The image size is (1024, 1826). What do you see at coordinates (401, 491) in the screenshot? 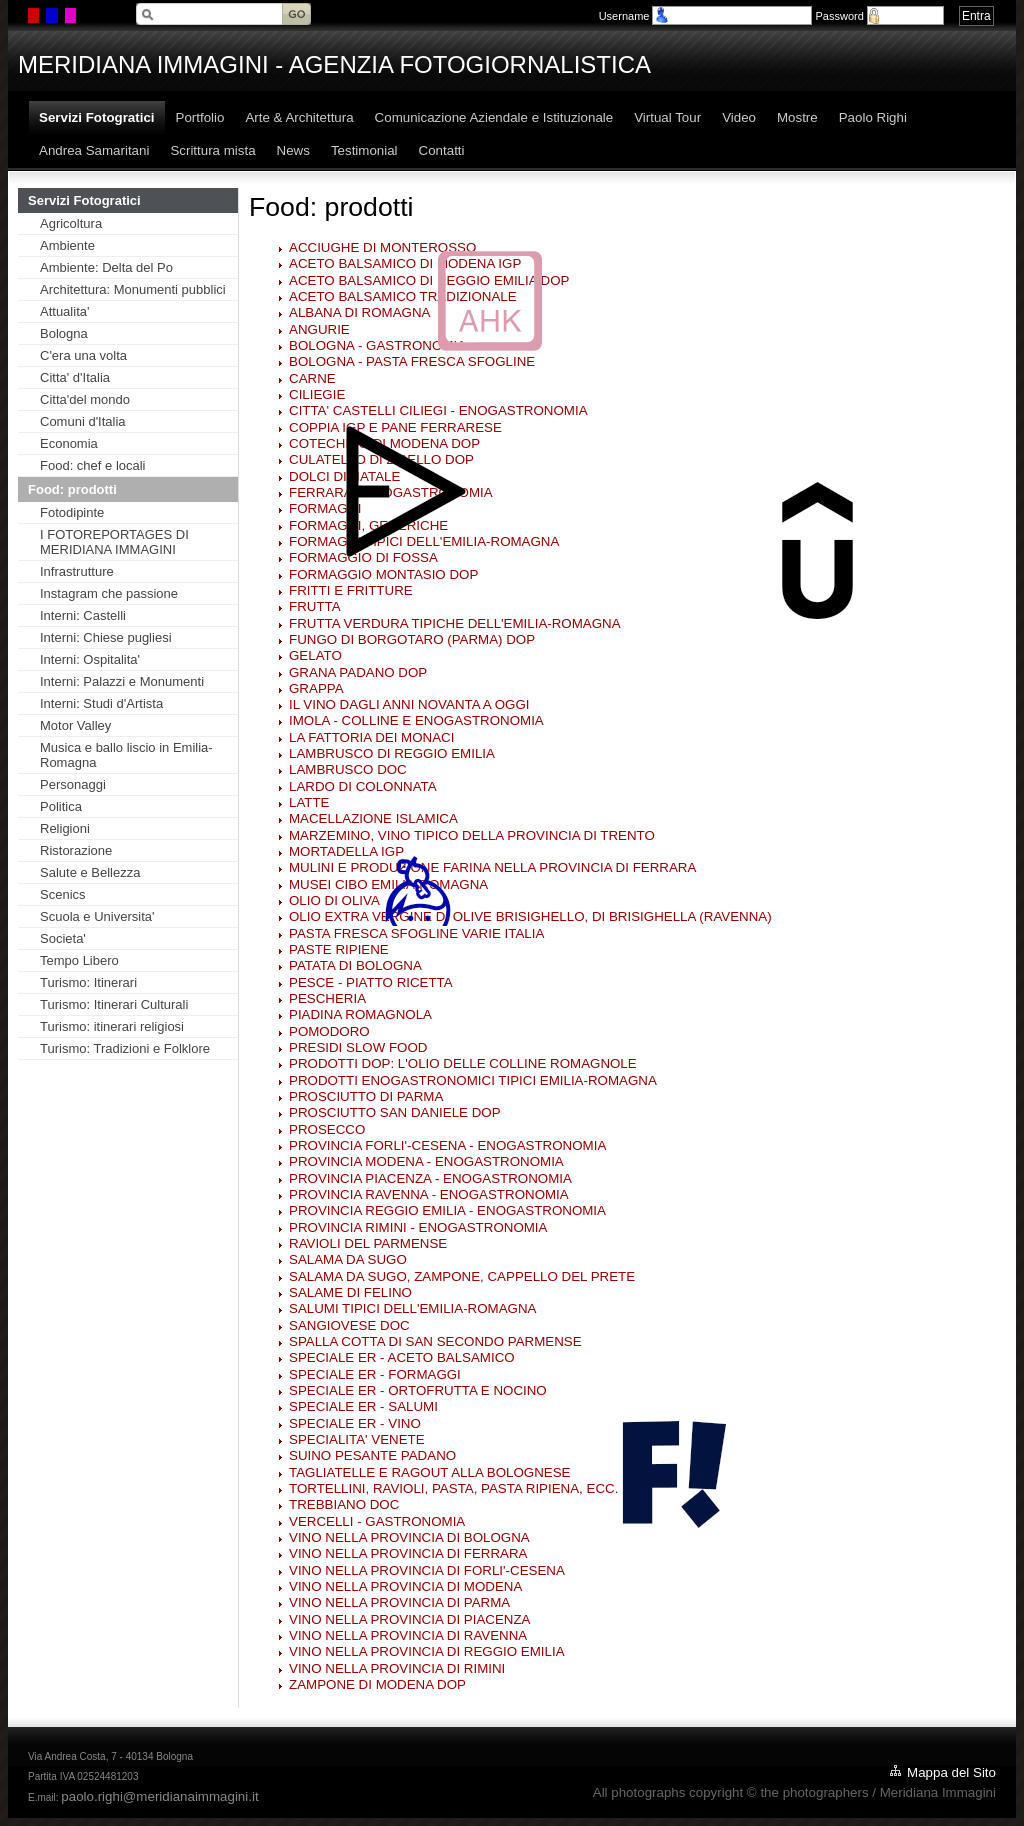
I see `send a message` at bounding box center [401, 491].